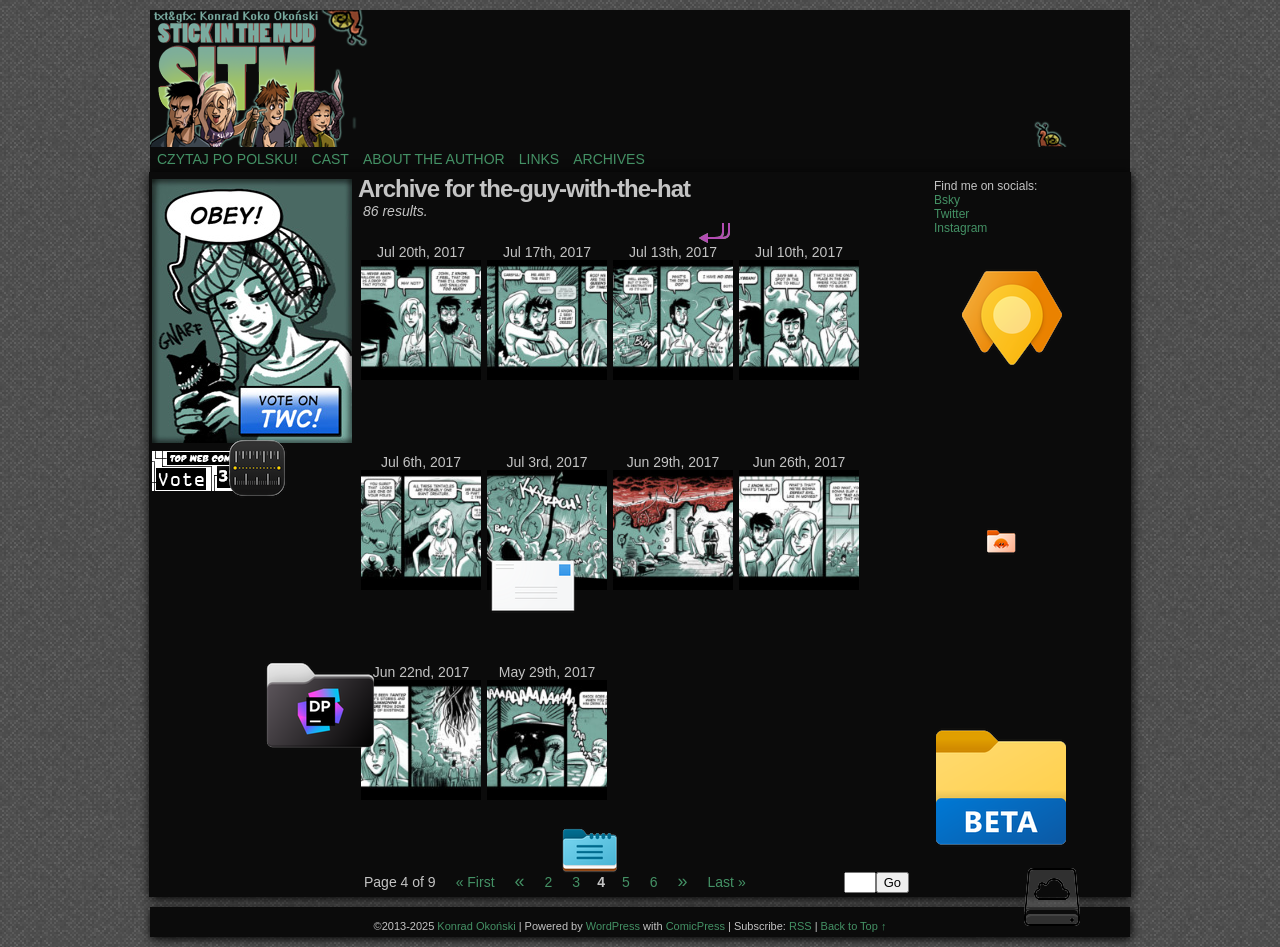 The image size is (1280, 947). Describe the element at coordinates (533, 586) in the screenshot. I see `open your email inbox` at that location.